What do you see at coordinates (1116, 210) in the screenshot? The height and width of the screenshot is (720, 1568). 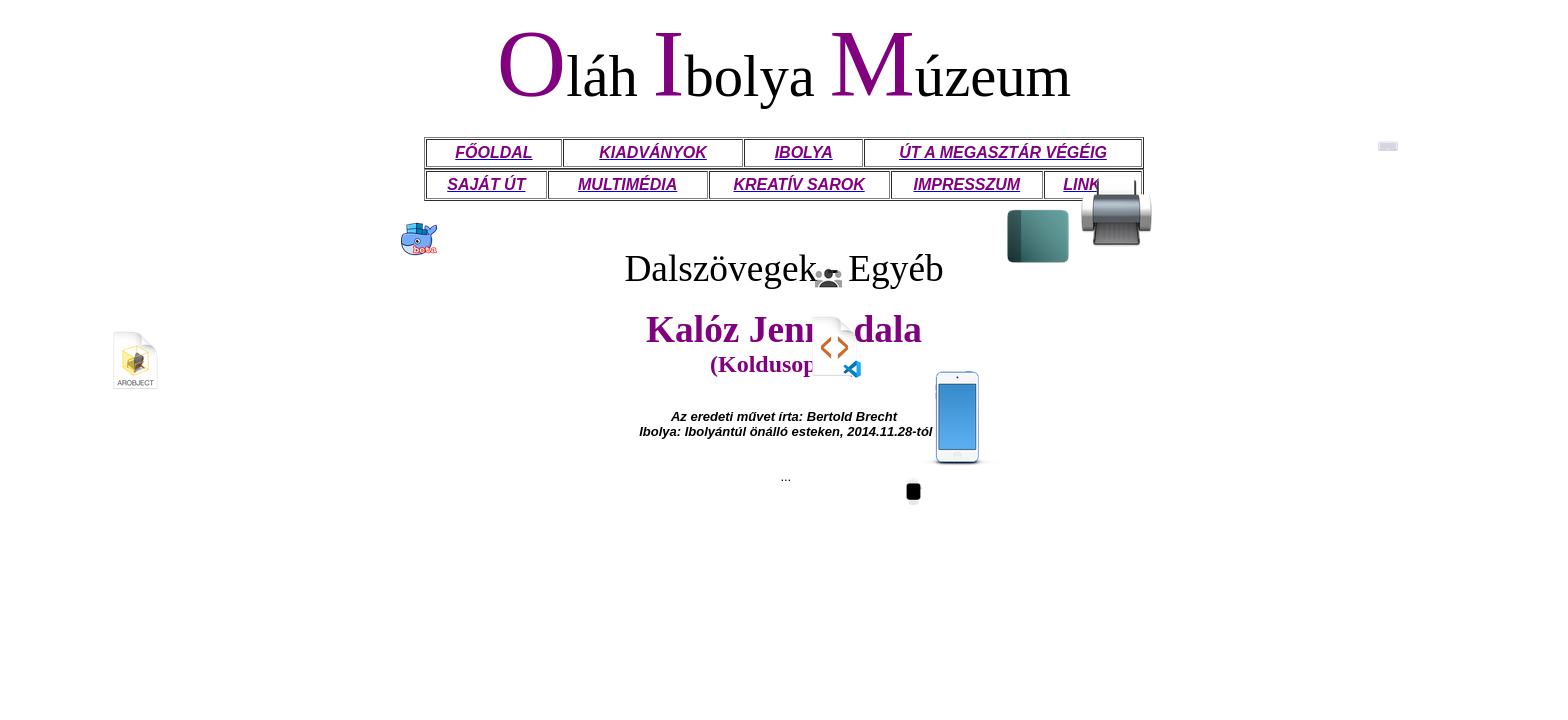 I see `add a new printer to your system` at bounding box center [1116, 210].